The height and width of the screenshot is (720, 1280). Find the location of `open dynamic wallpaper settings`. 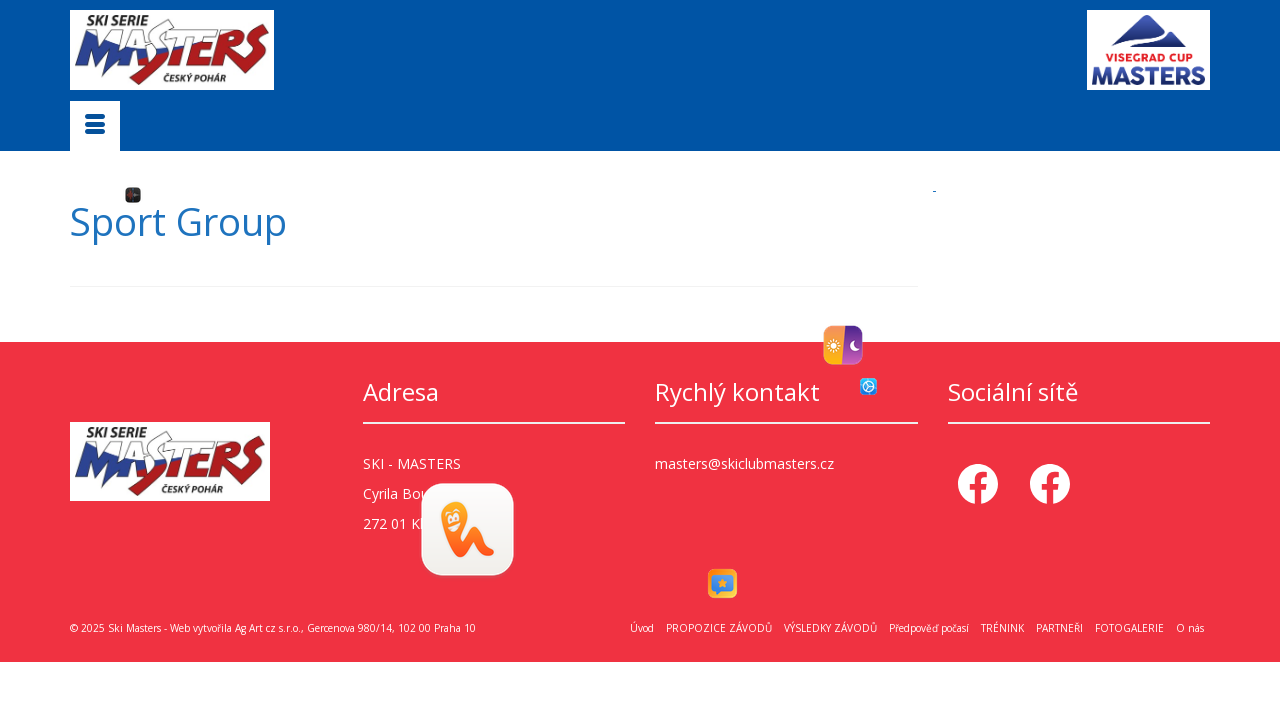

open dynamic wallpaper settings is located at coordinates (843, 345).